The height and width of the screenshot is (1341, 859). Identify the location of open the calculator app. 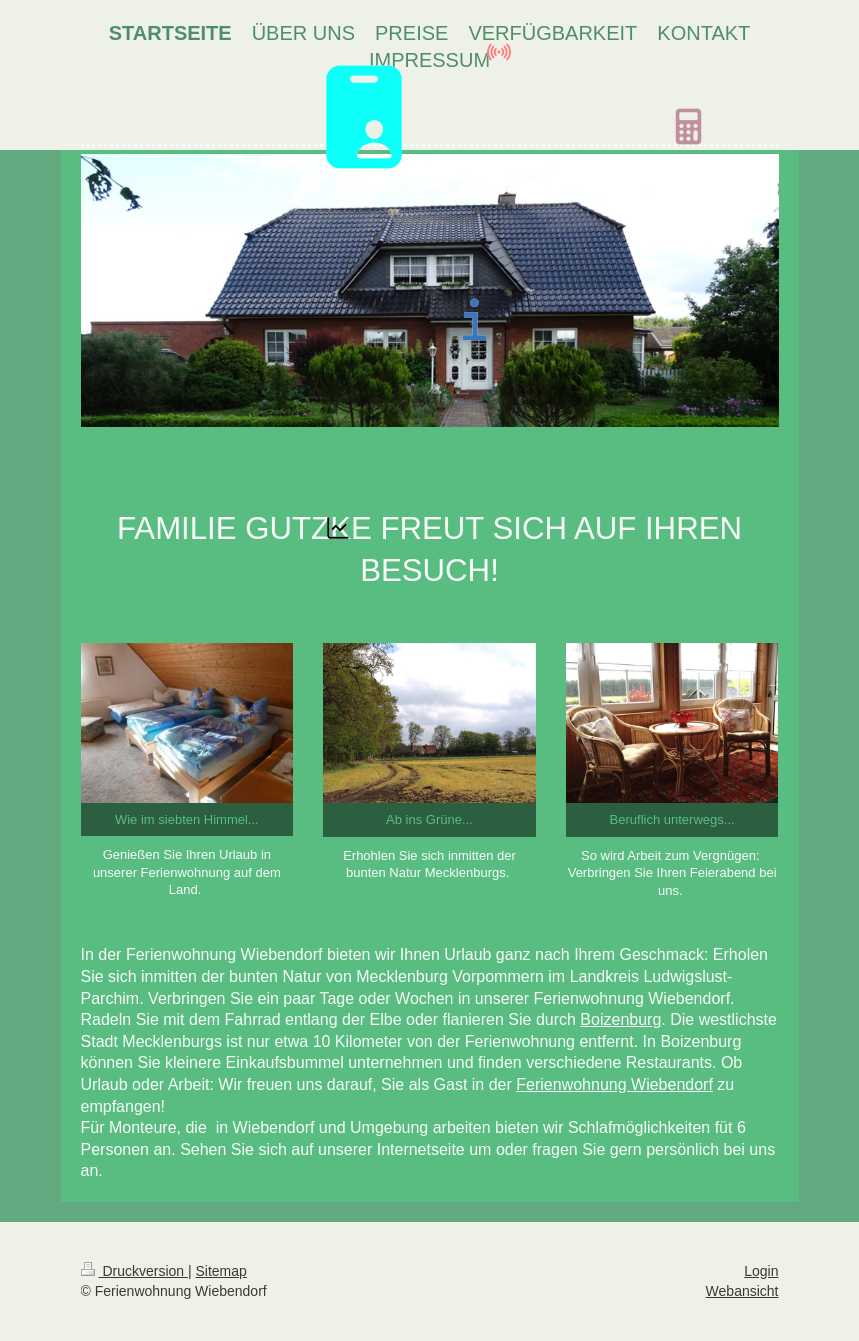
(688, 126).